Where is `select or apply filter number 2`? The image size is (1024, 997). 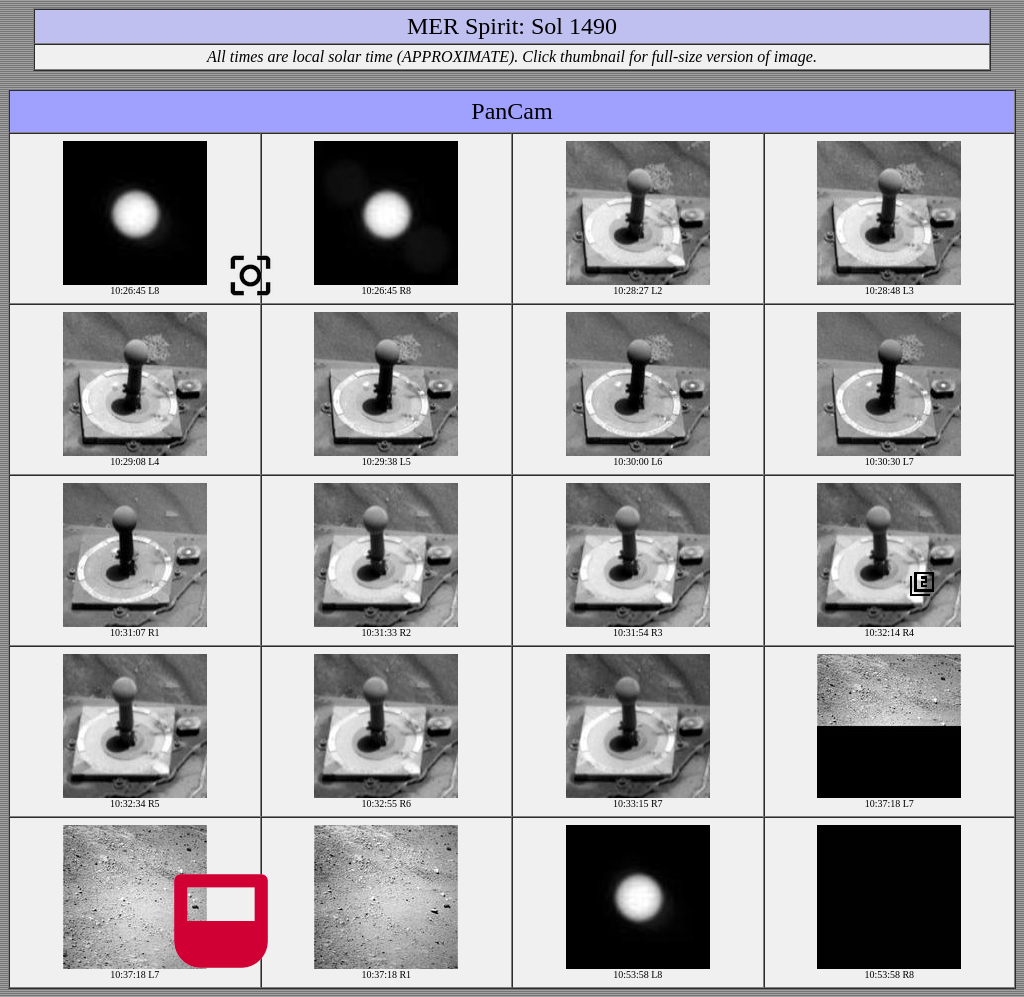 select or apply filter number 2 is located at coordinates (922, 584).